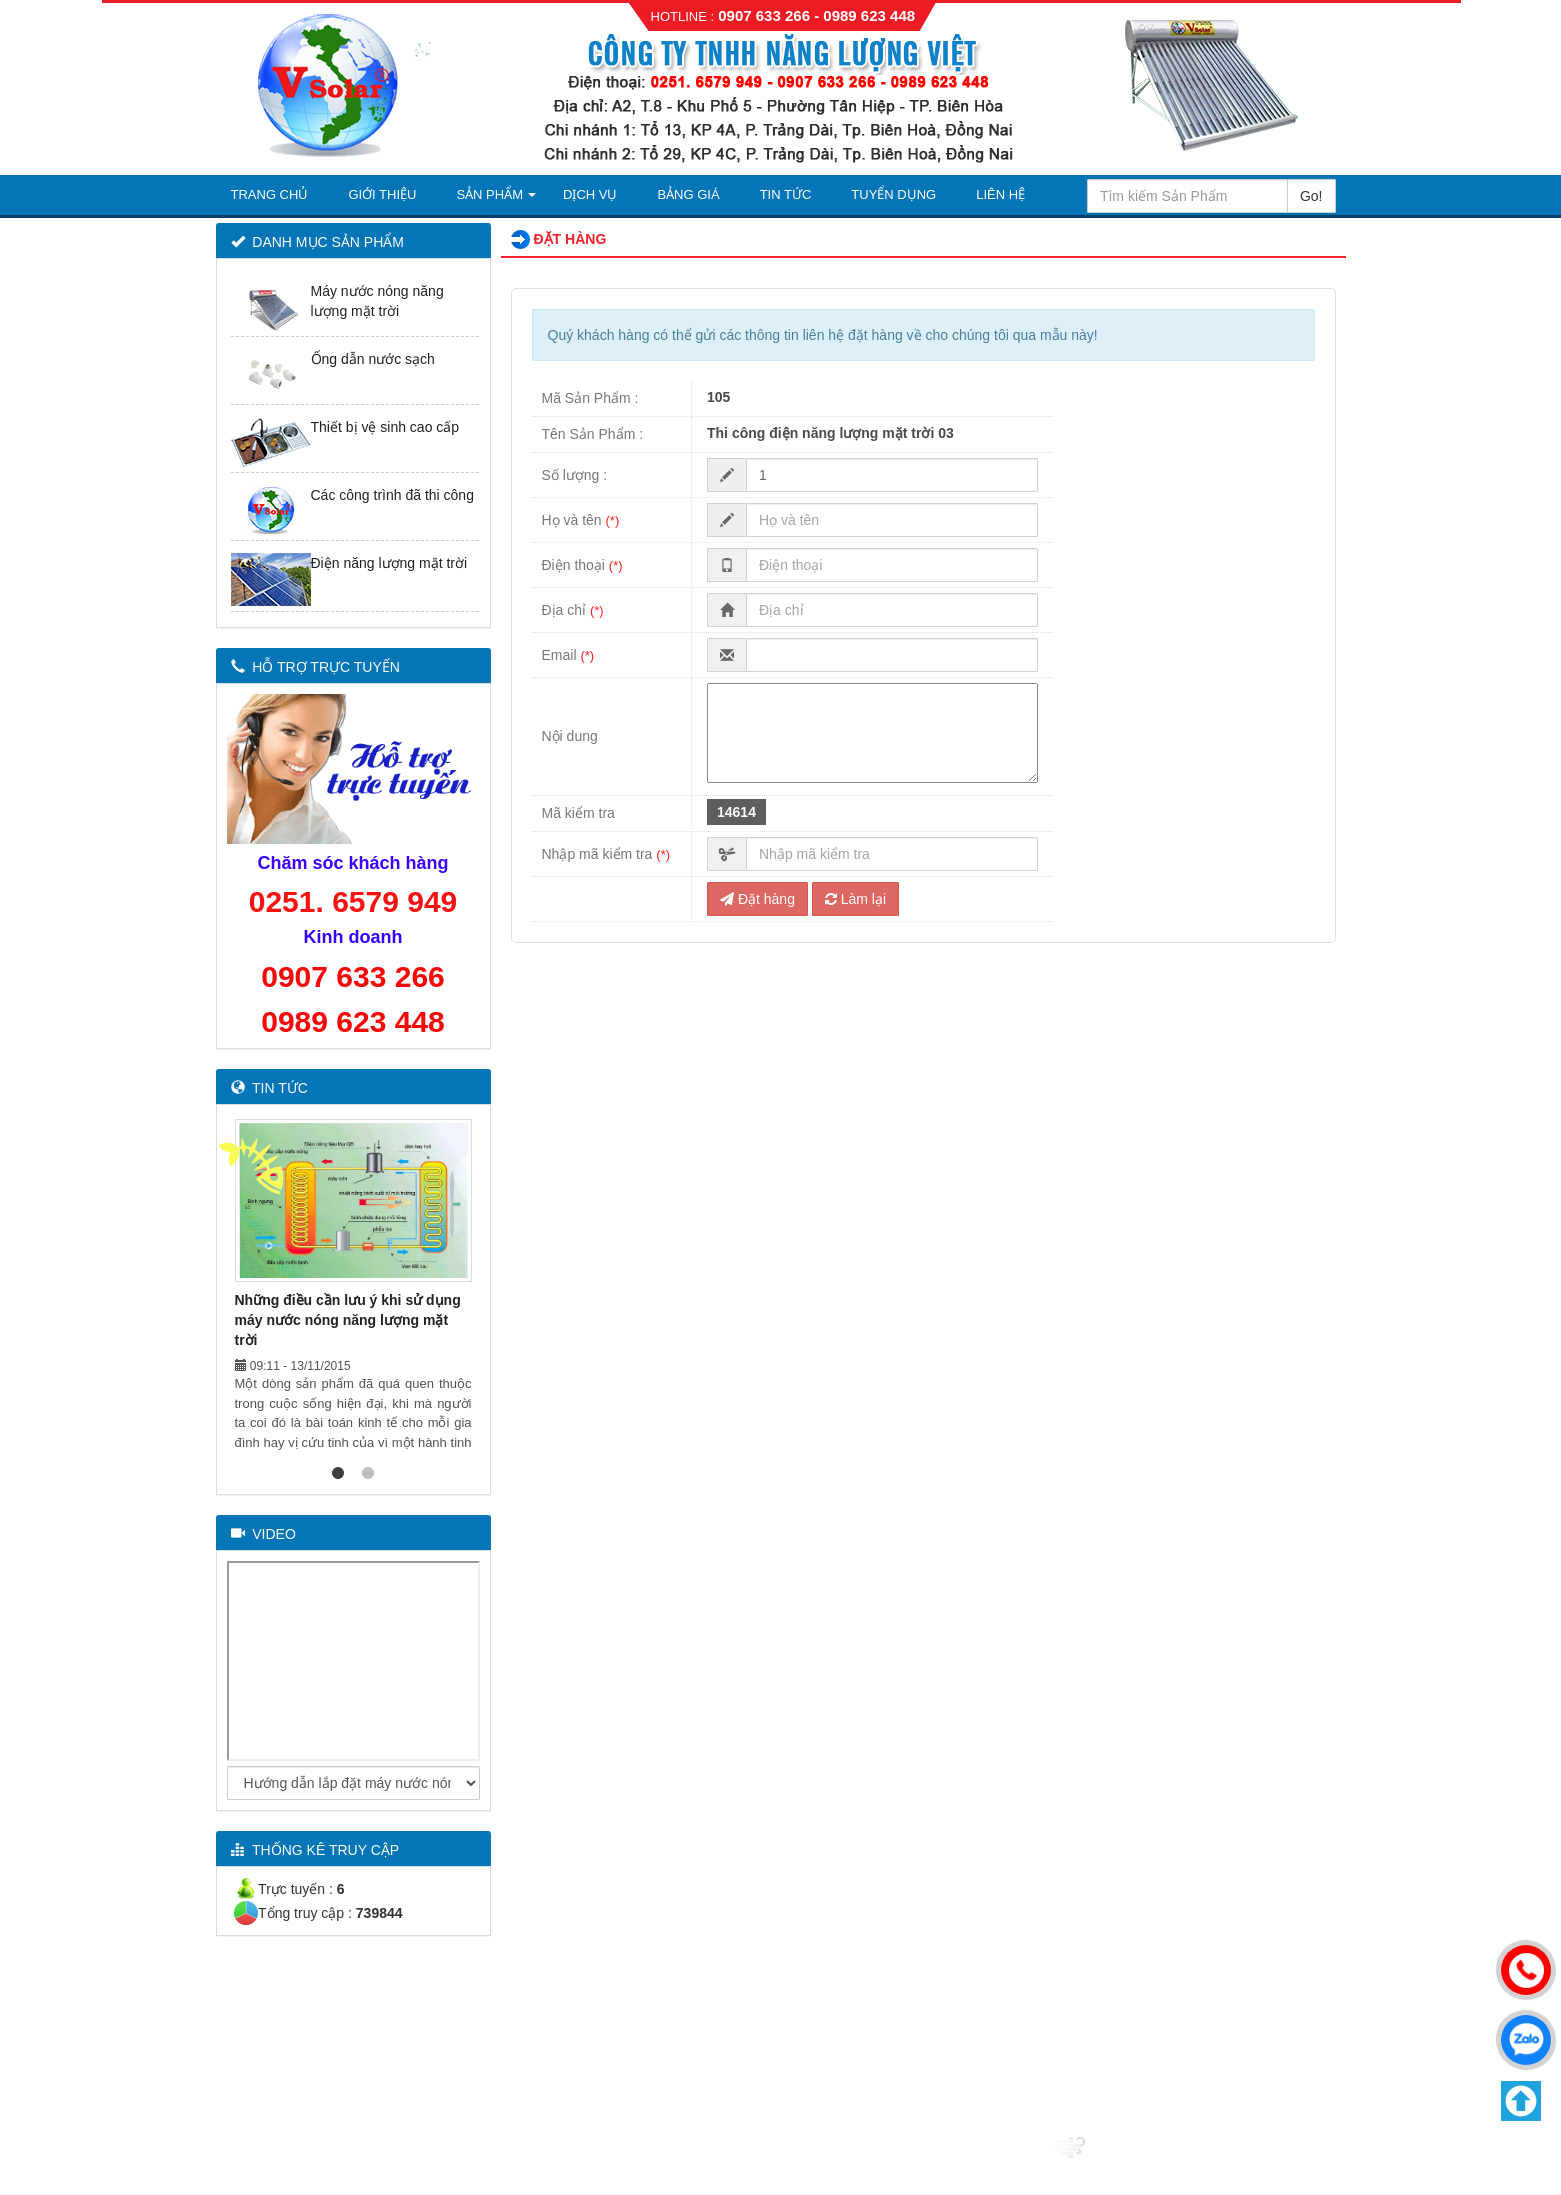  Describe the element at coordinates (1069, 2147) in the screenshot. I see `indicates windy weather conditions` at that location.